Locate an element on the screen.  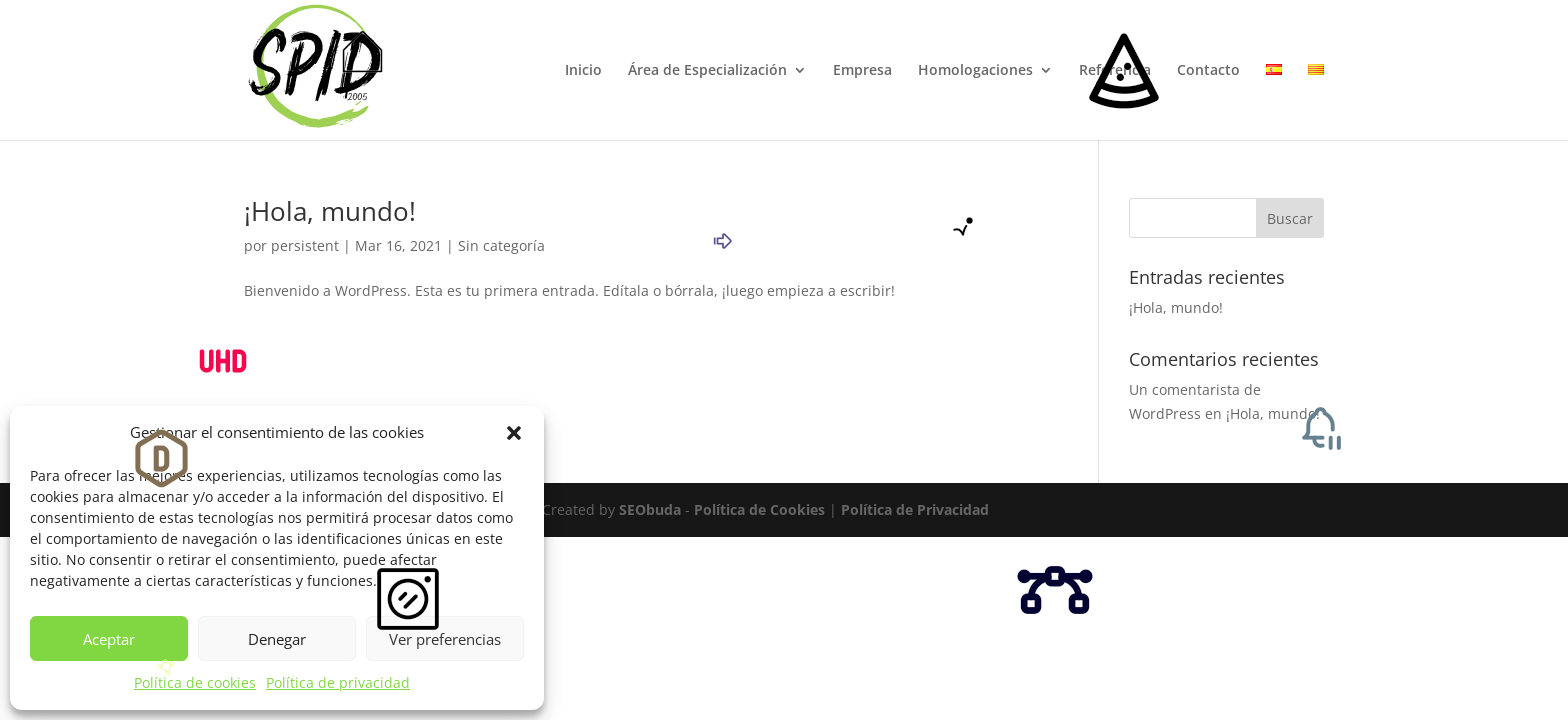
indicates ultra high definition video quality is located at coordinates (223, 361).